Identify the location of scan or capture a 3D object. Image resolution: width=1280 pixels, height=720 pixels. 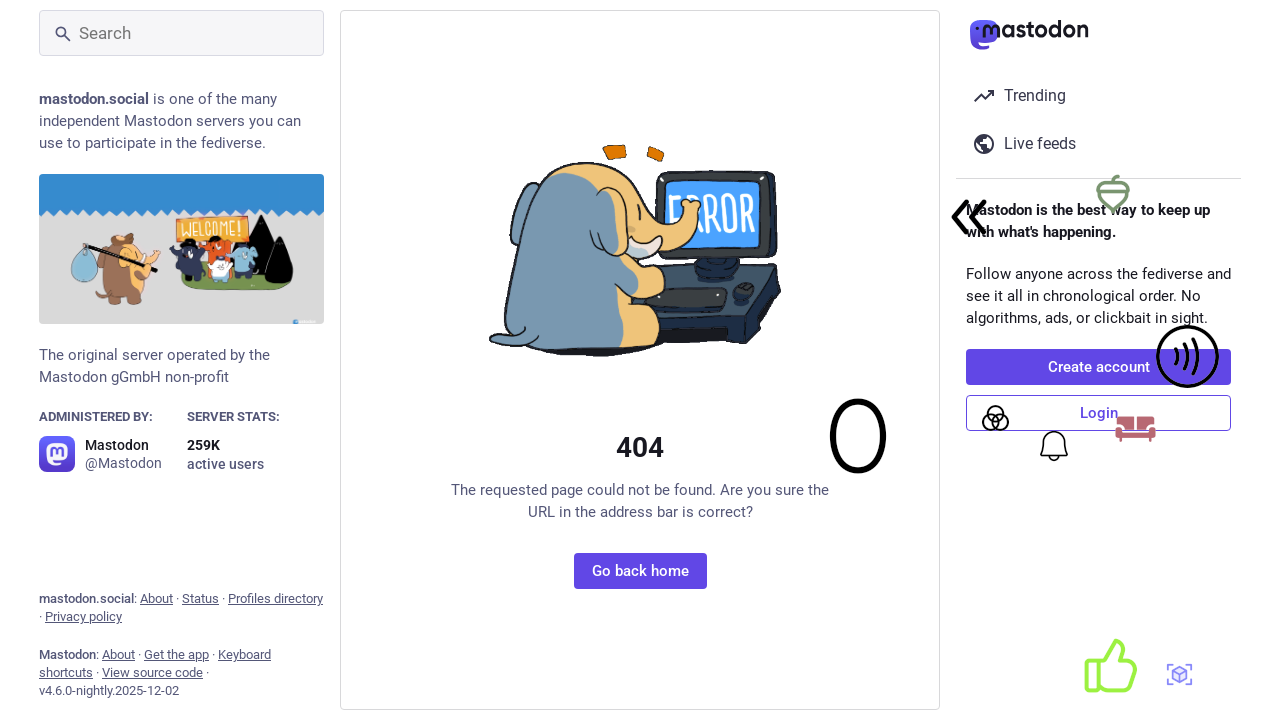
(1179, 674).